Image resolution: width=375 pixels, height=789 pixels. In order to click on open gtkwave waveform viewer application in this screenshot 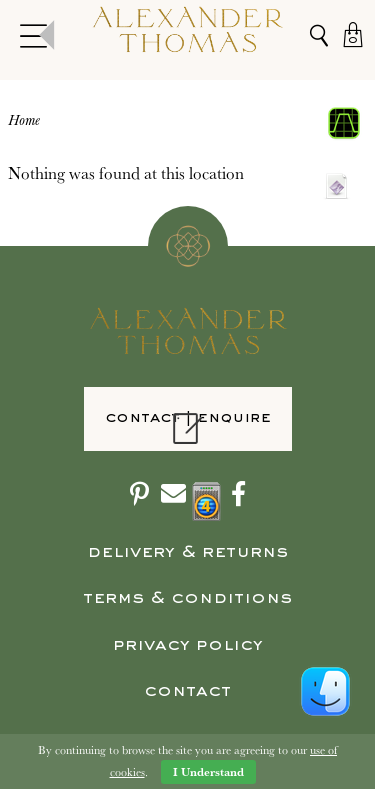, I will do `click(344, 123)`.